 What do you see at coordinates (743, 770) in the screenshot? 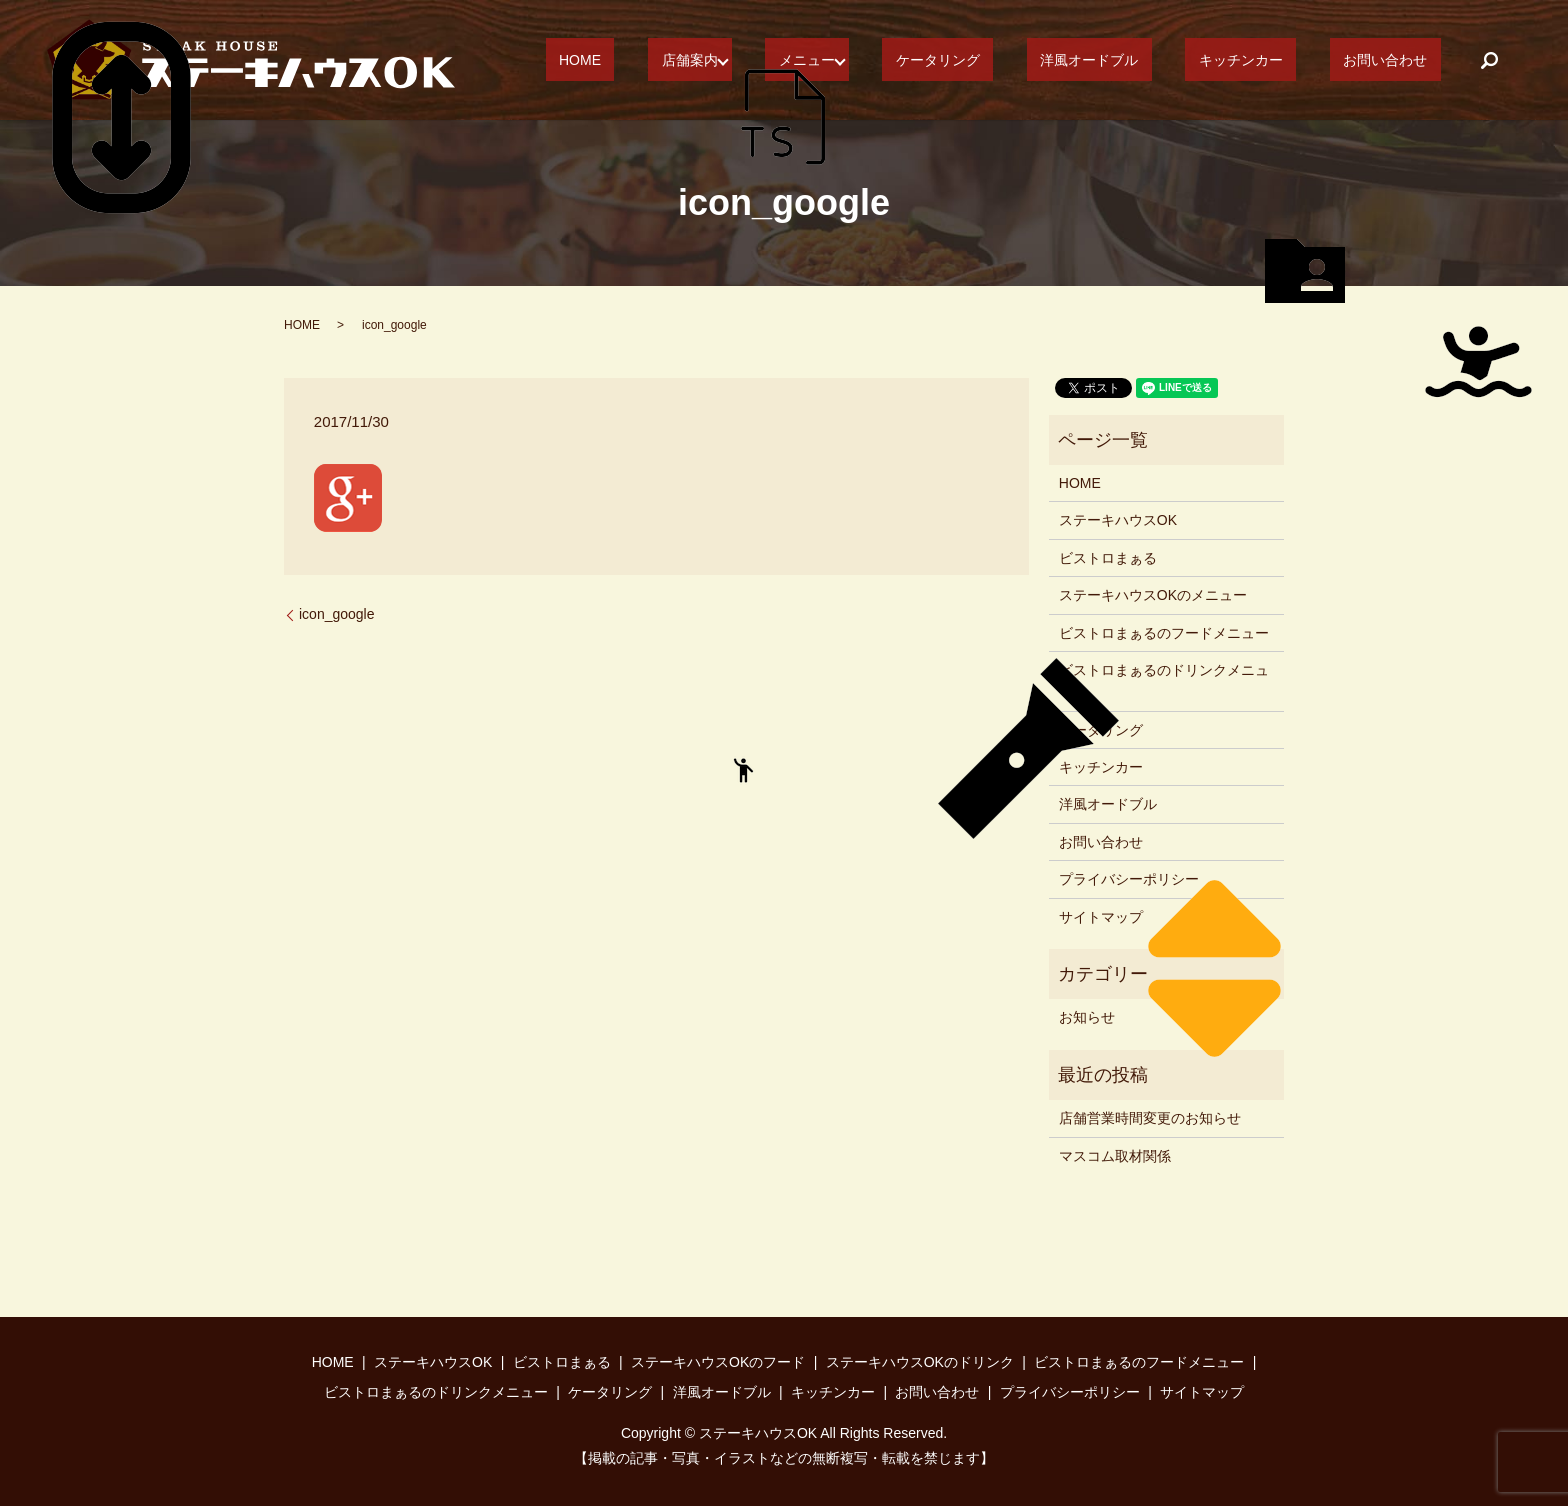
I see `access social or people-related features` at bounding box center [743, 770].